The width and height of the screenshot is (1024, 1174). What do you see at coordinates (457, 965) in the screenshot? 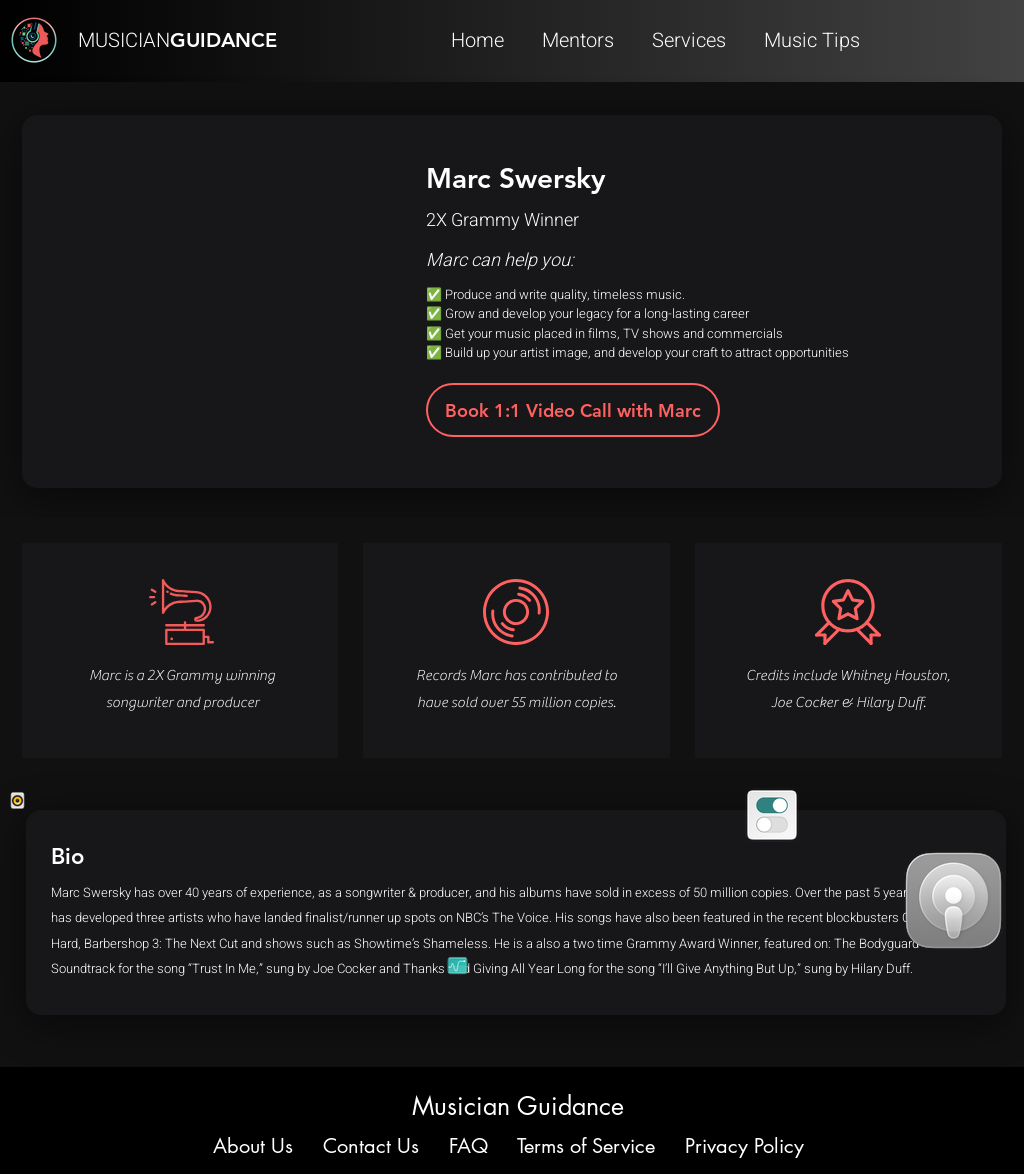
I see `open system resource usage monitor` at bounding box center [457, 965].